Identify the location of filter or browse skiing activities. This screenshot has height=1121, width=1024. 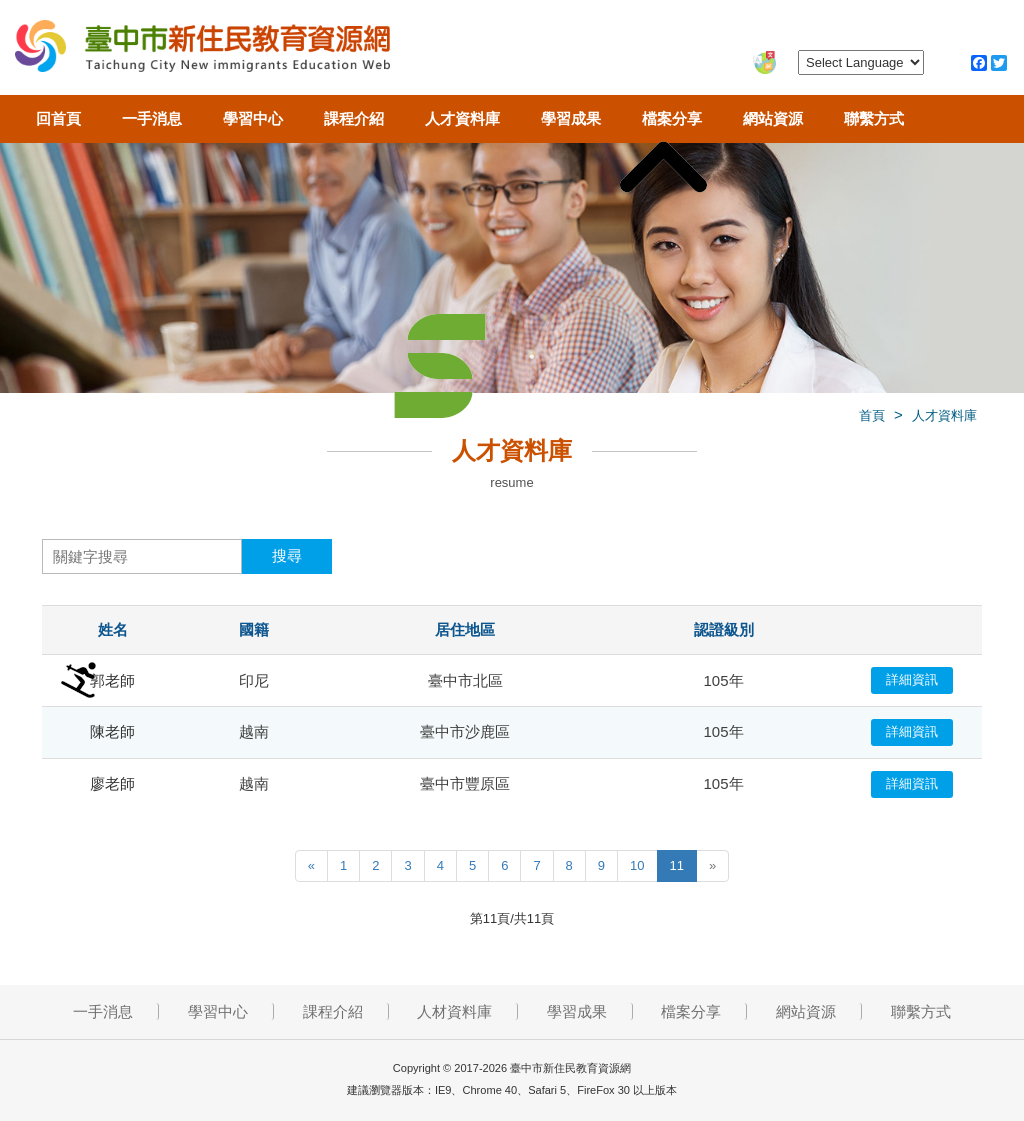
(80, 679).